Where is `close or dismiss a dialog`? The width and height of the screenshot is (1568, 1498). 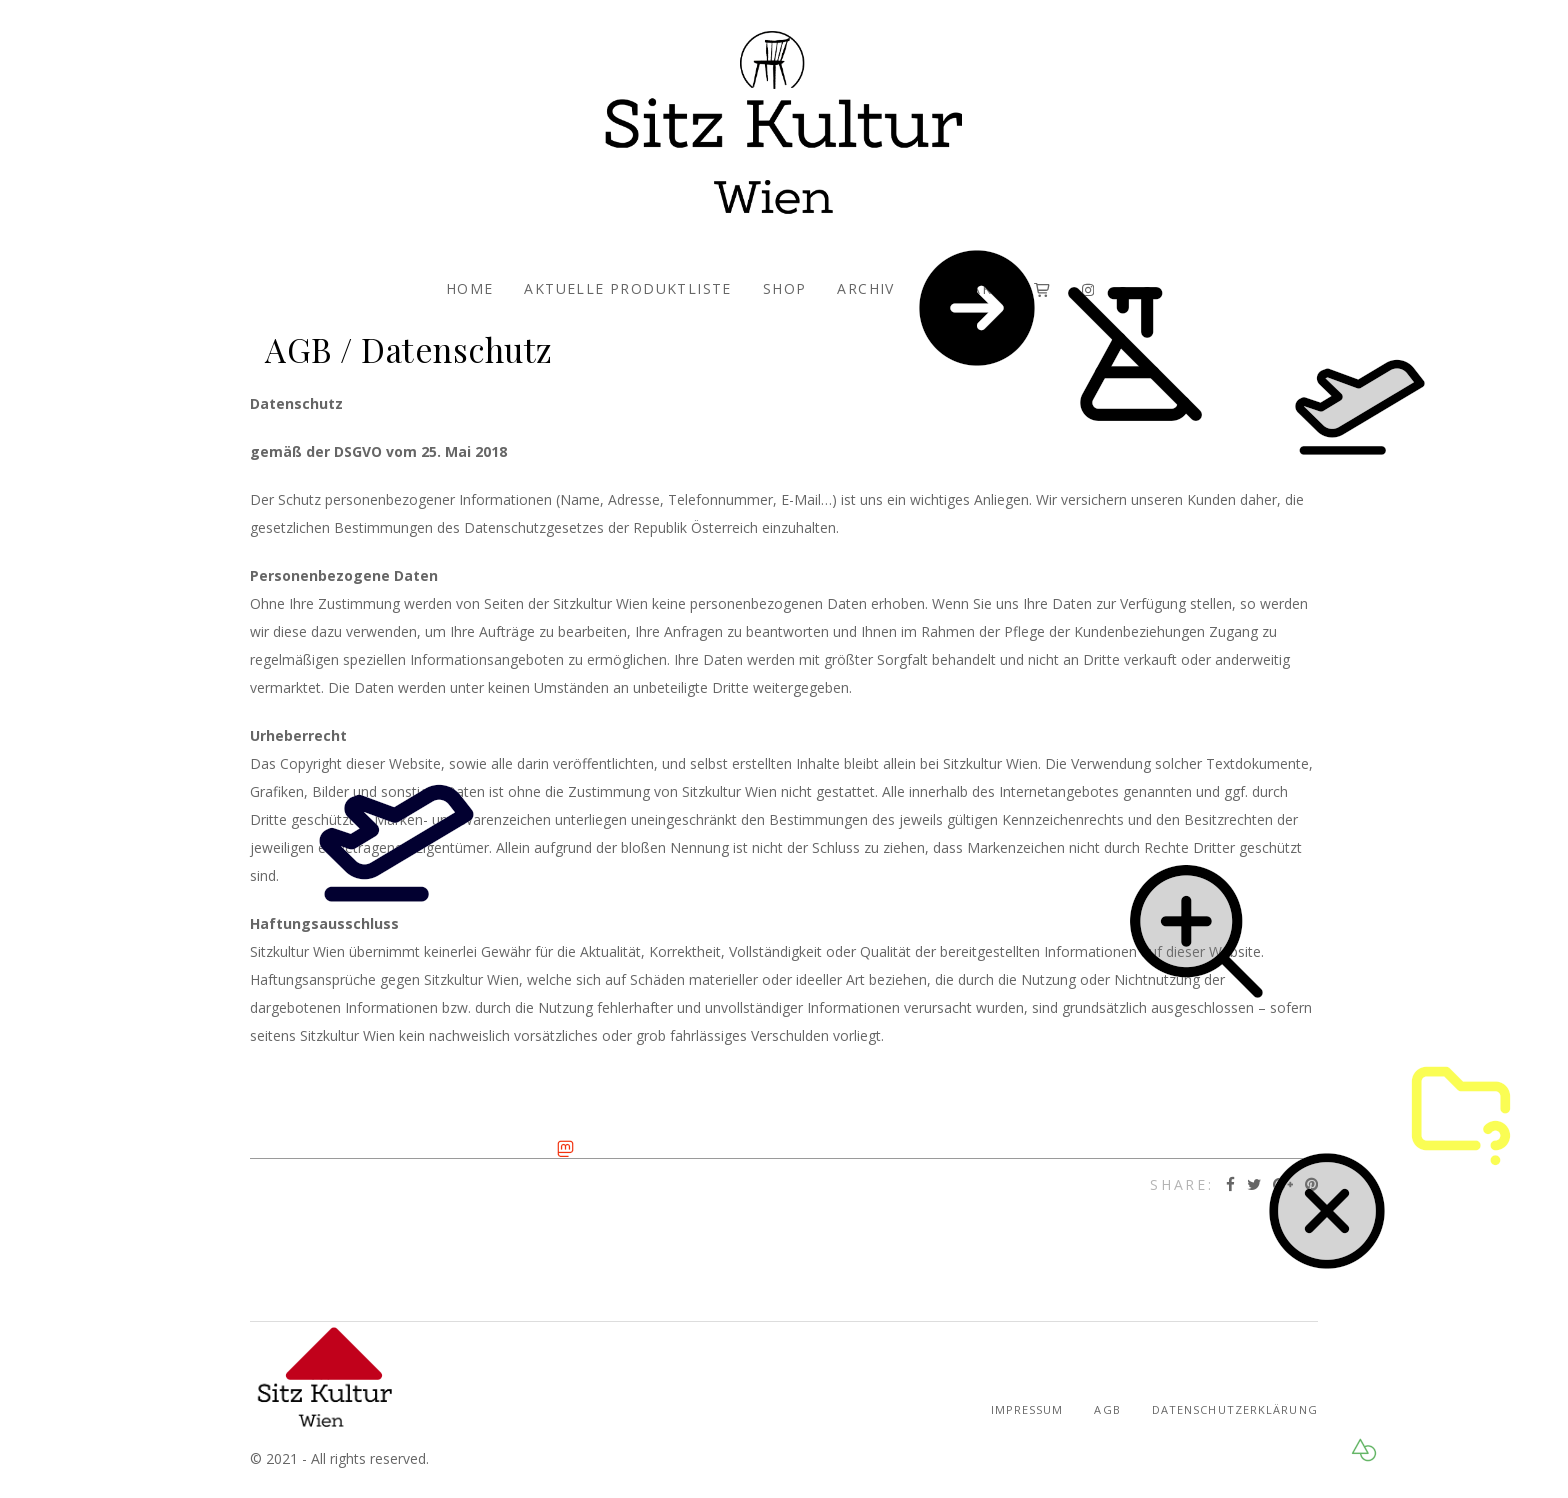
close or dismiss a dialog is located at coordinates (1327, 1211).